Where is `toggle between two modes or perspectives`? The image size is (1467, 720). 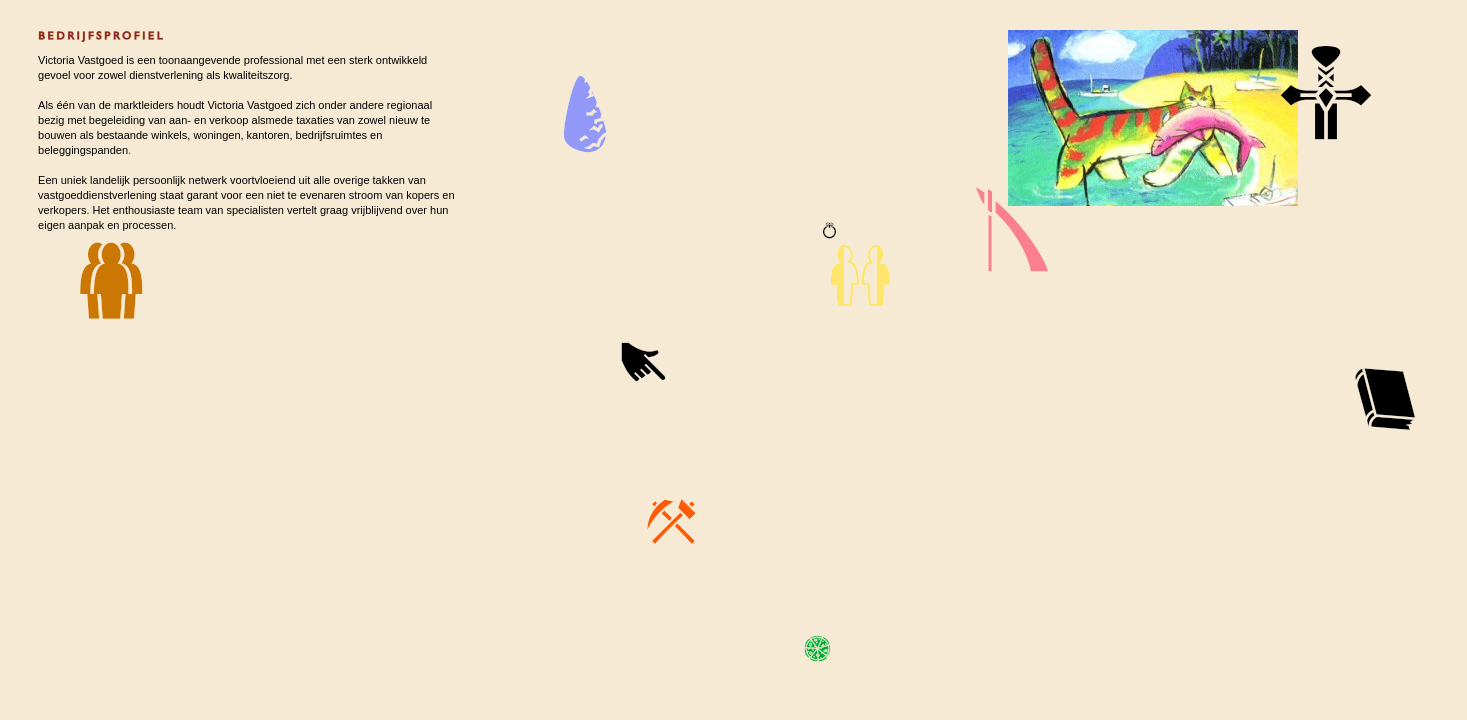 toggle between two modes or perspectives is located at coordinates (860, 275).